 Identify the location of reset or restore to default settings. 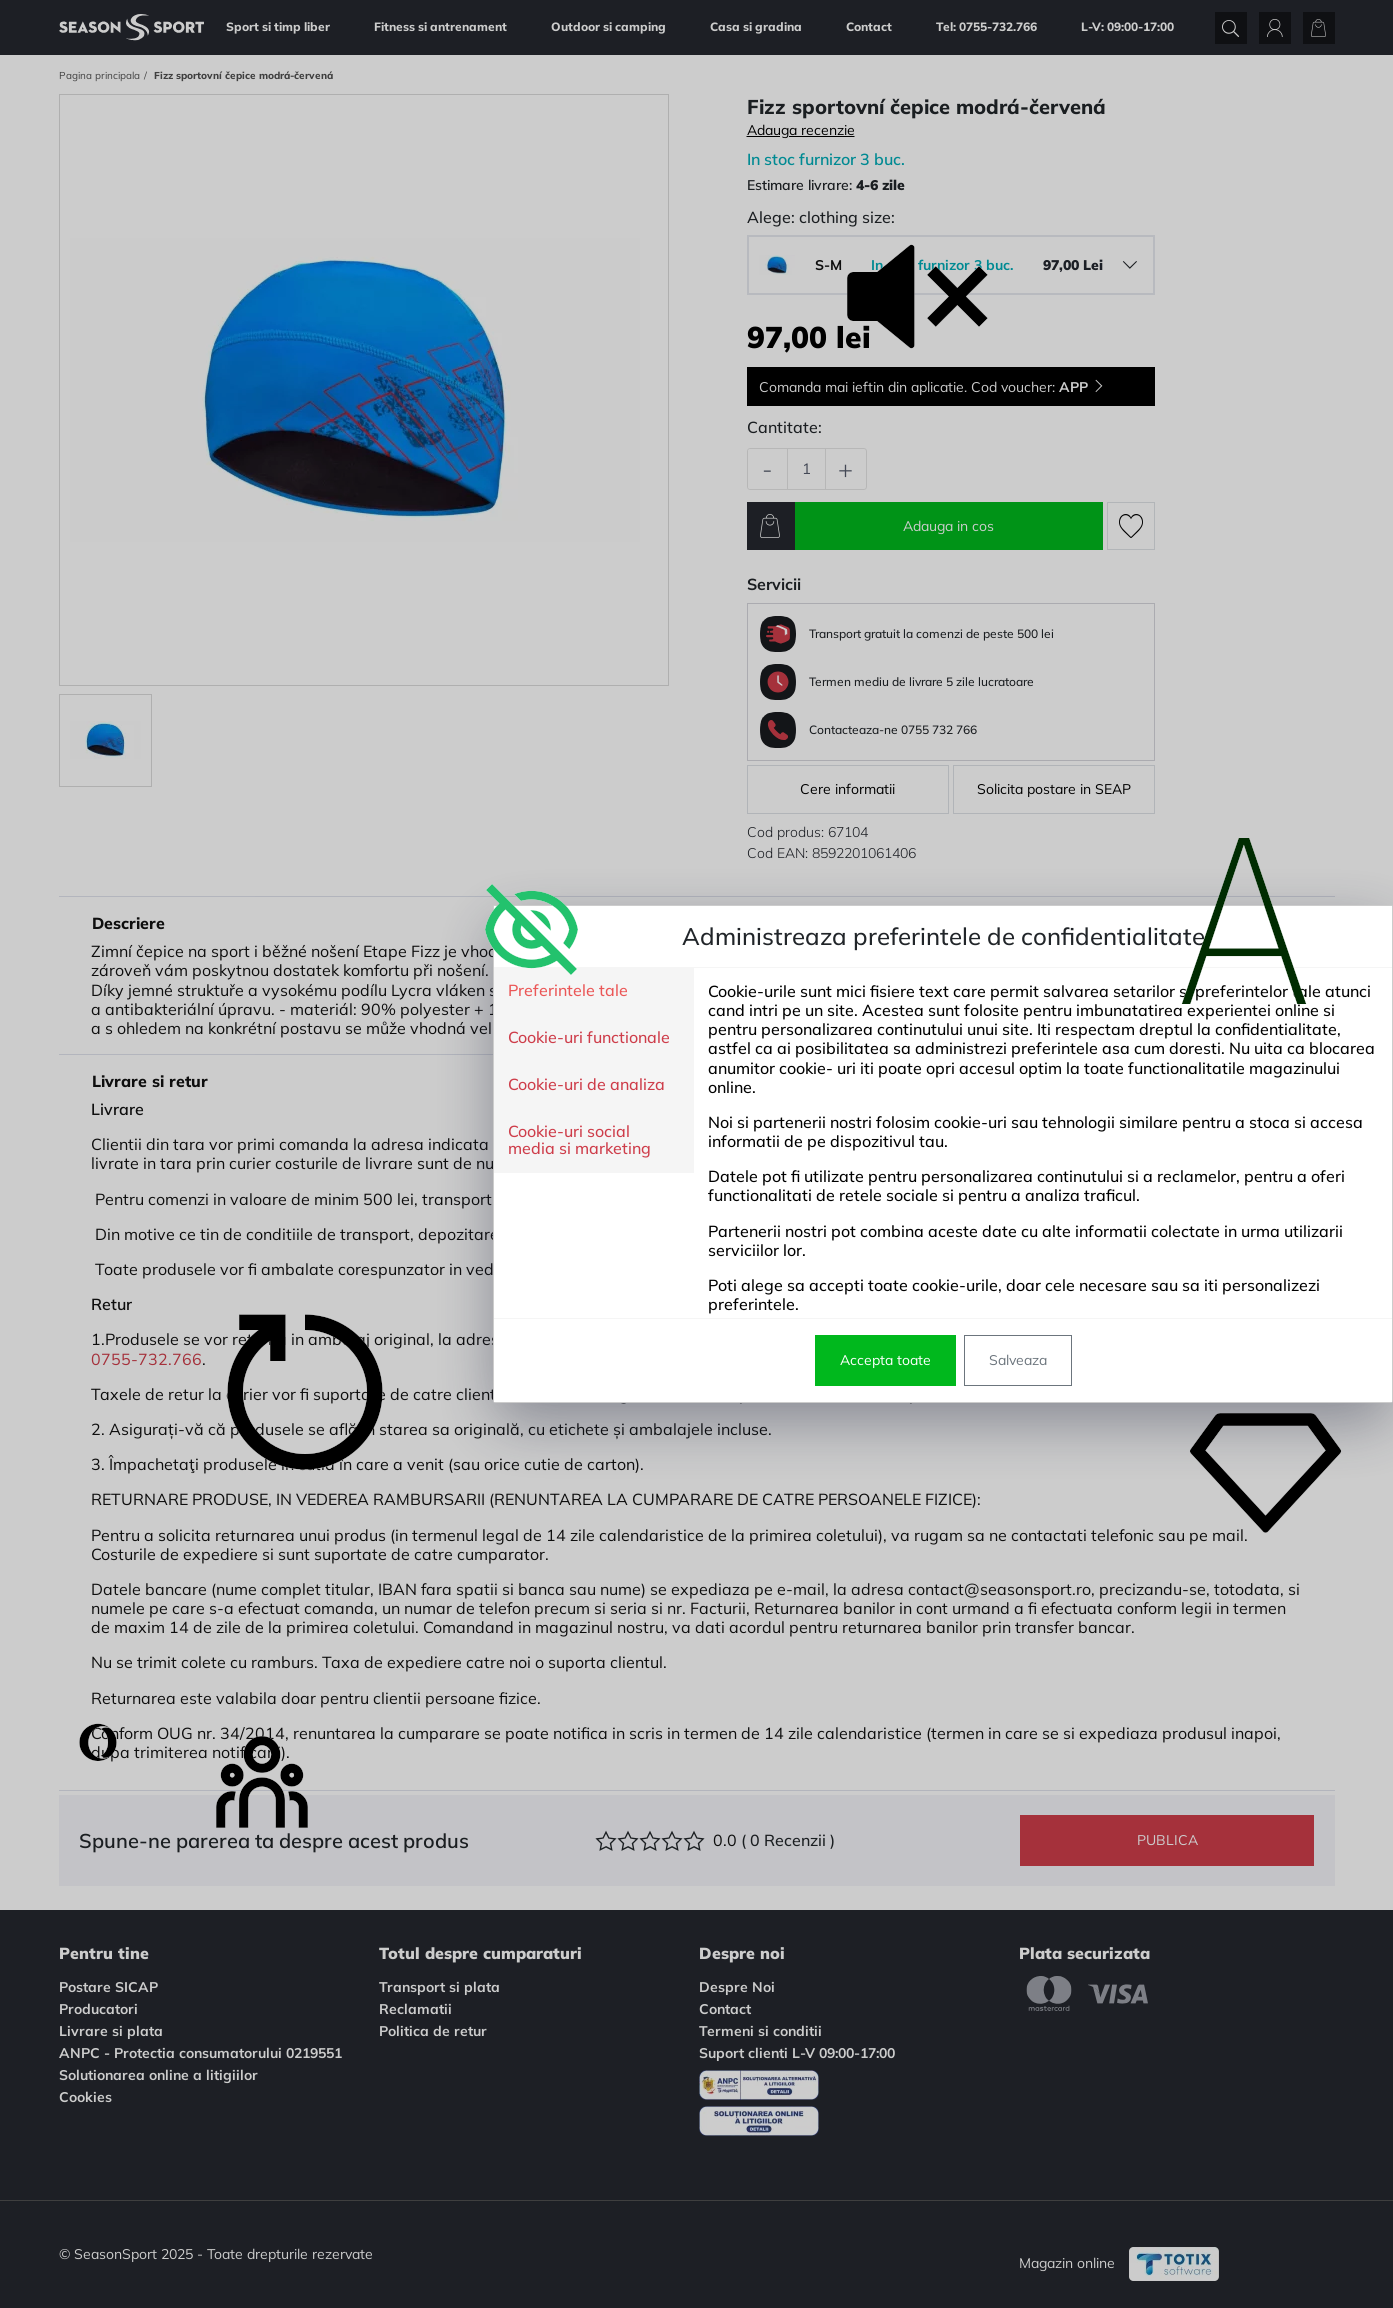
(305, 1392).